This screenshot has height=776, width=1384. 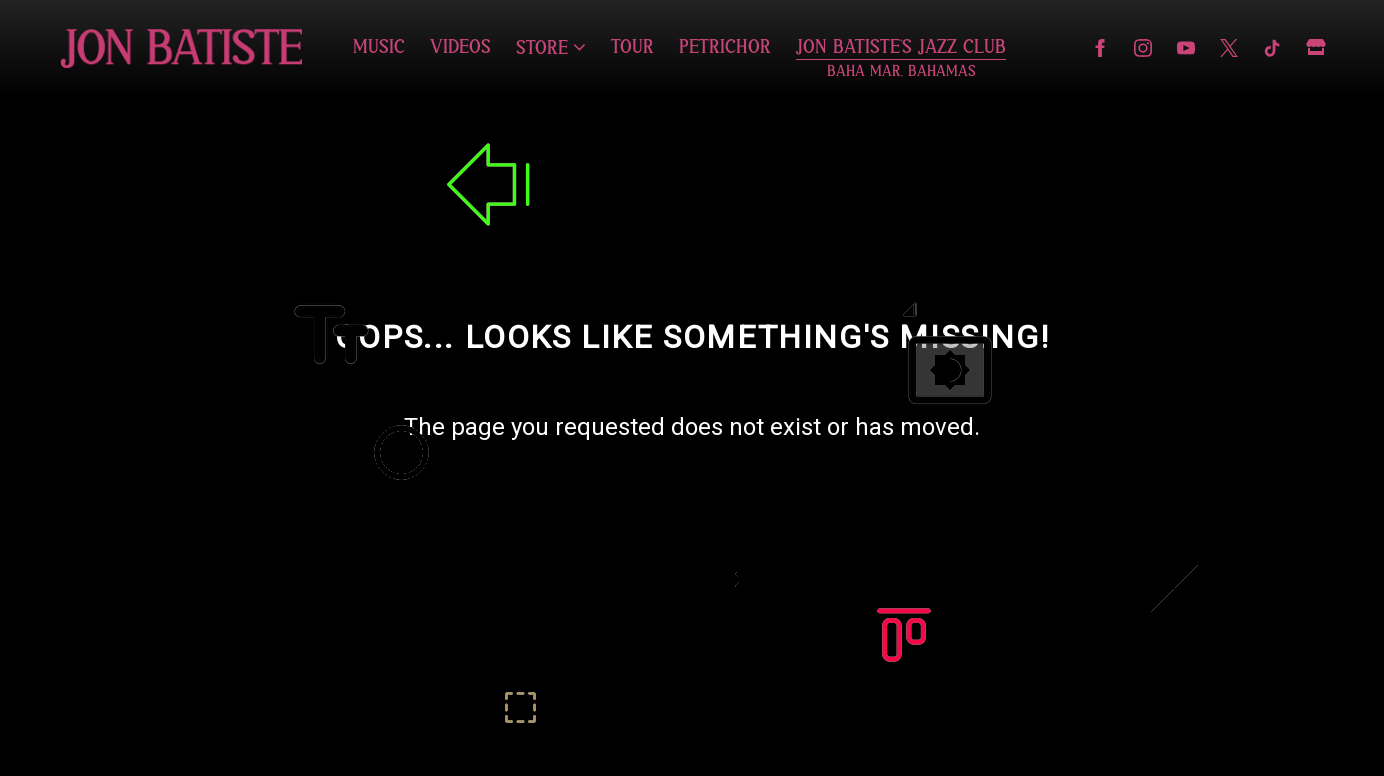 I want to click on align items to the top edge, so click(x=904, y=635).